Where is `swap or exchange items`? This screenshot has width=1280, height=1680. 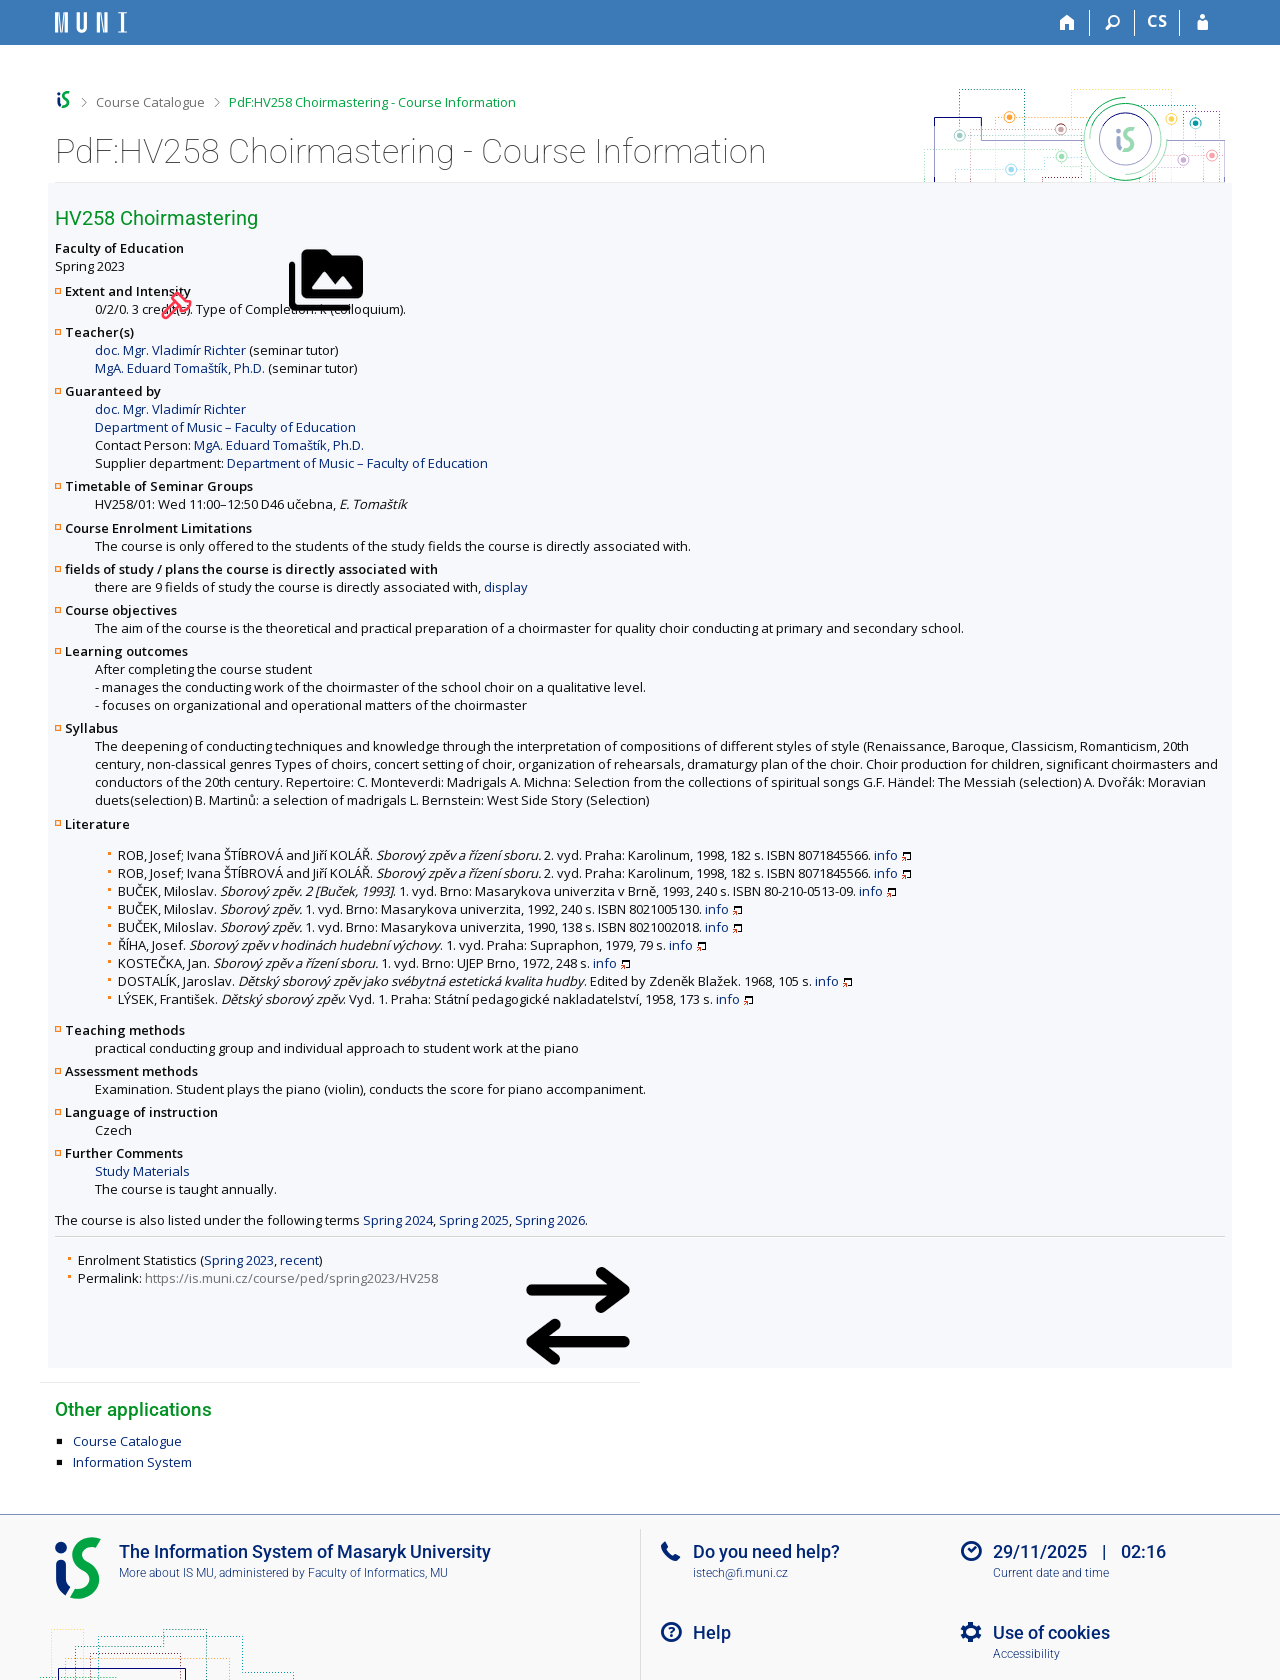
swap or exchange items is located at coordinates (578, 1313).